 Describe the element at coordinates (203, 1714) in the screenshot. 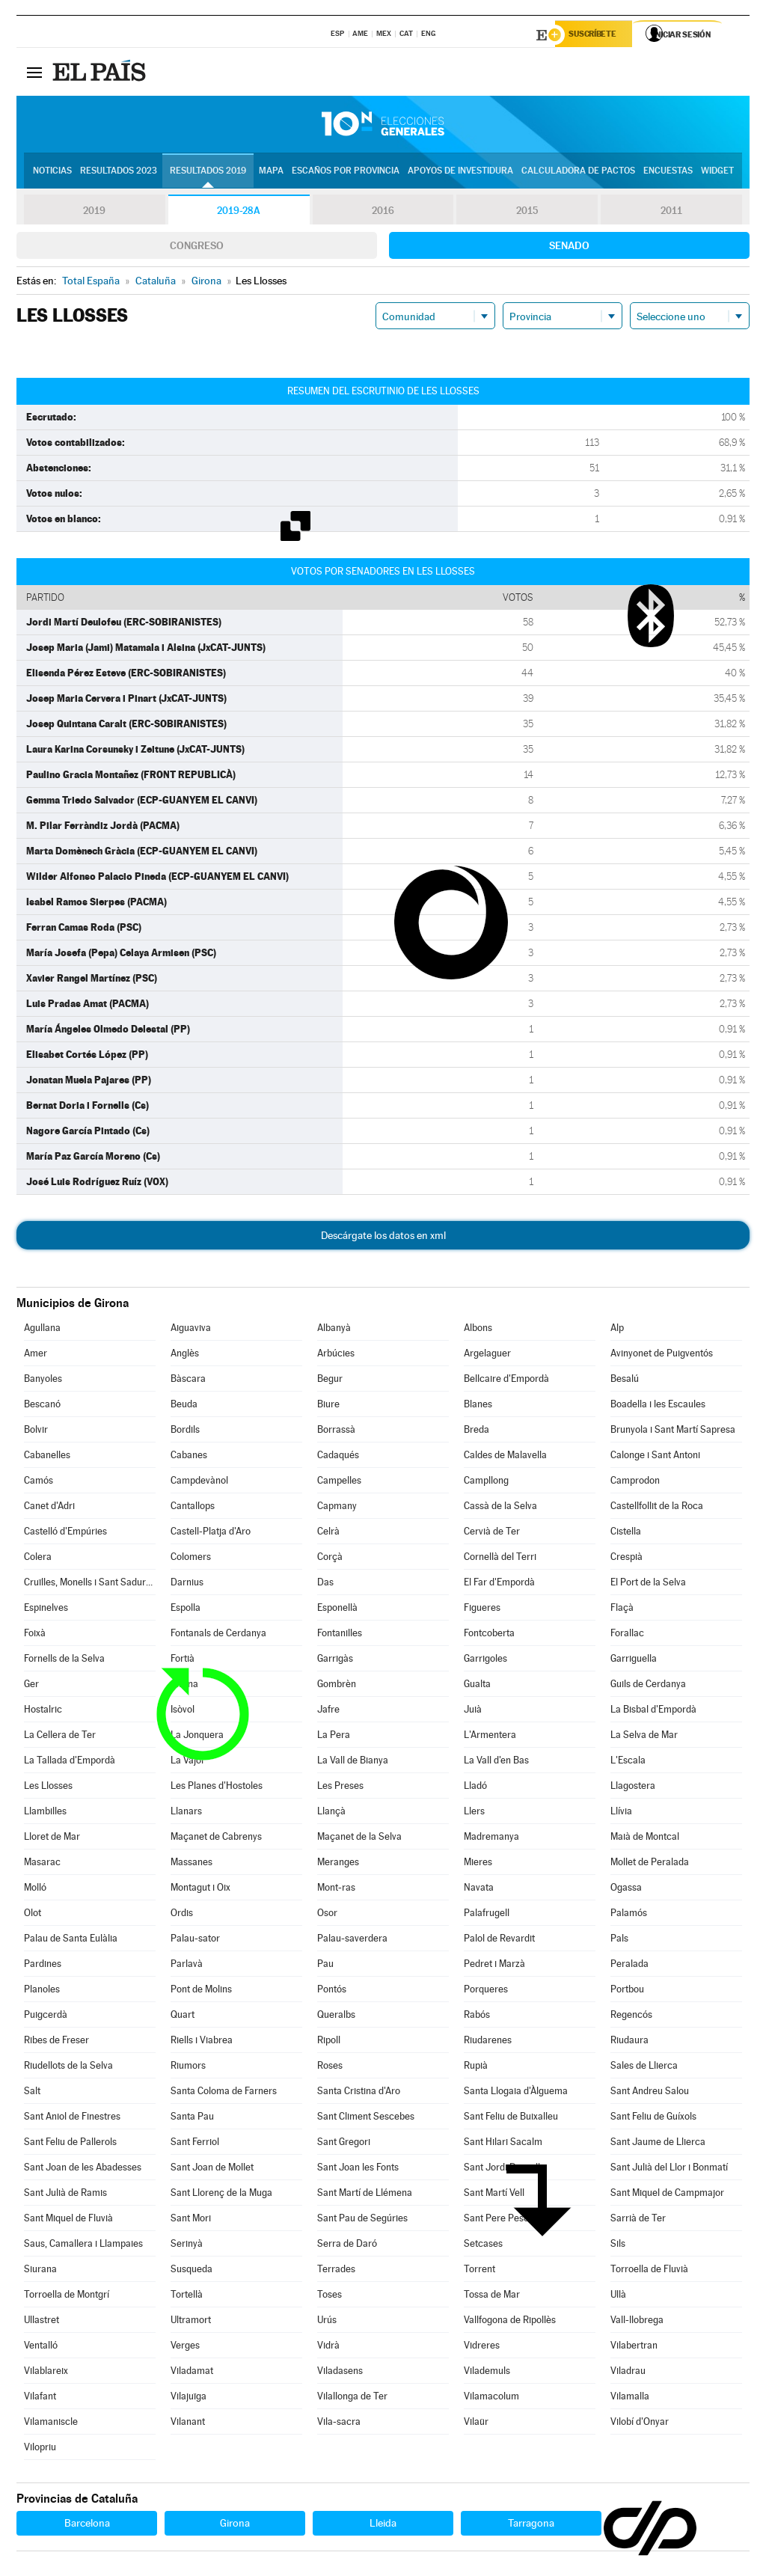

I see `reset or refresh to original state` at that location.